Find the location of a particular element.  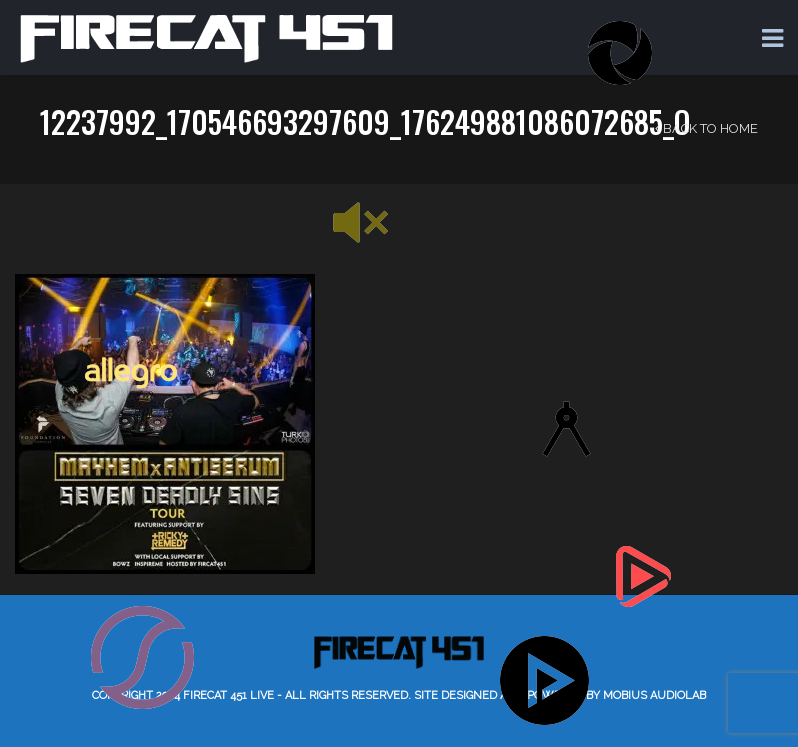

visit the allegro e-commerce platform is located at coordinates (131, 373).